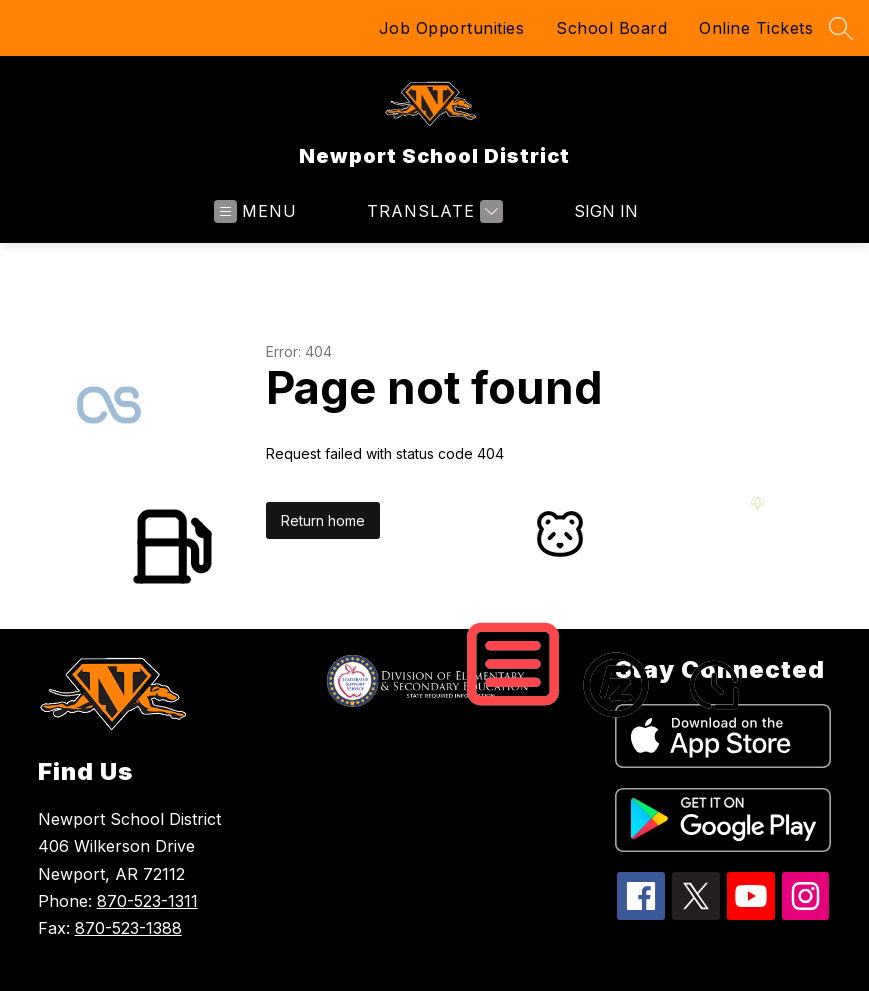 The height and width of the screenshot is (991, 869). What do you see at coordinates (714, 685) in the screenshot?
I see `track days until an event or deadline` at bounding box center [714, 685].